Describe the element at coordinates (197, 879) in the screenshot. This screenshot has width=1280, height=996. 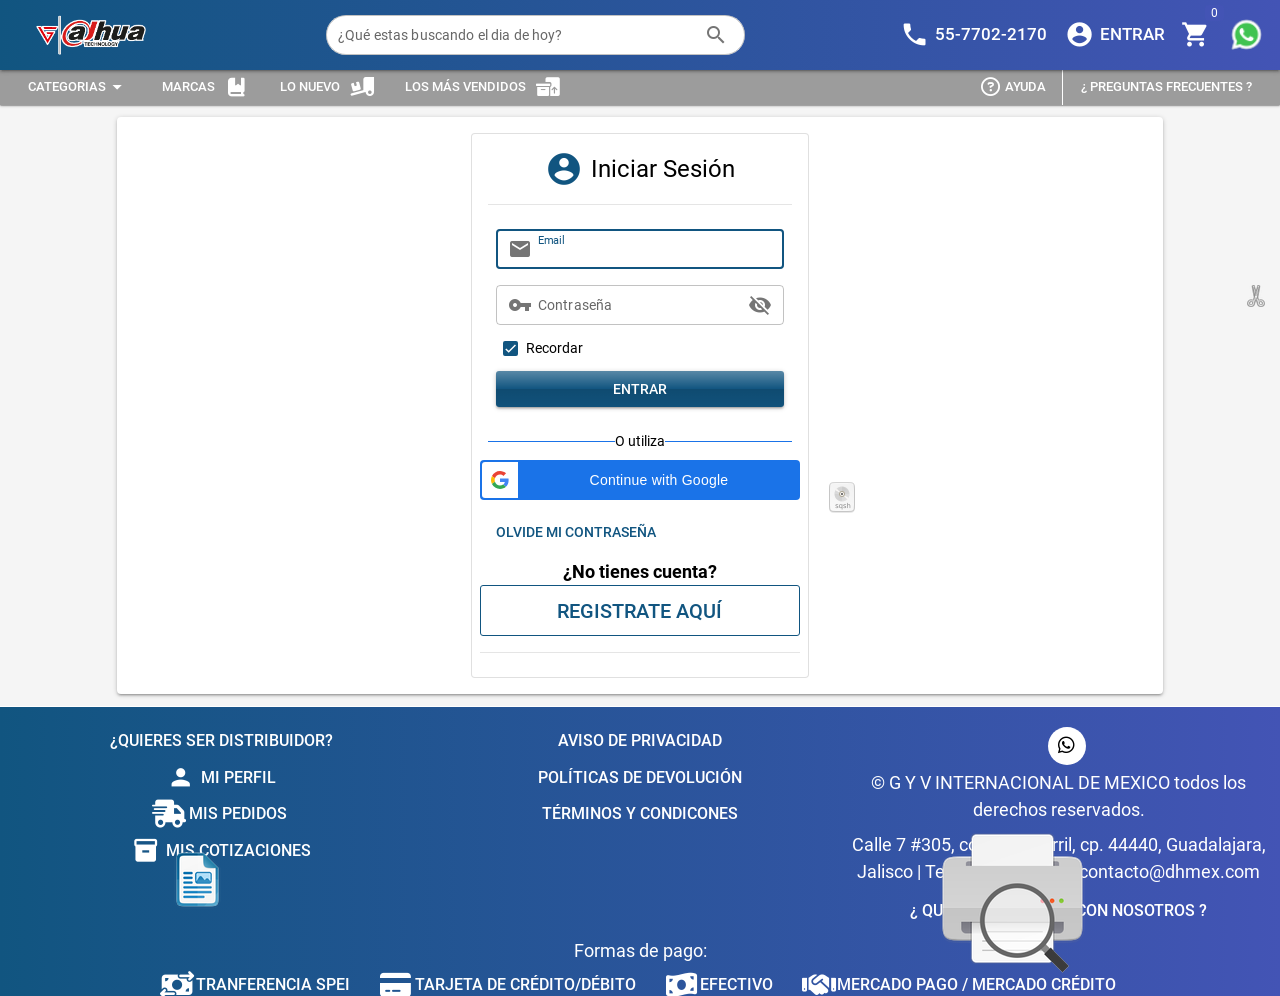
I see `open a text document file` at that location.